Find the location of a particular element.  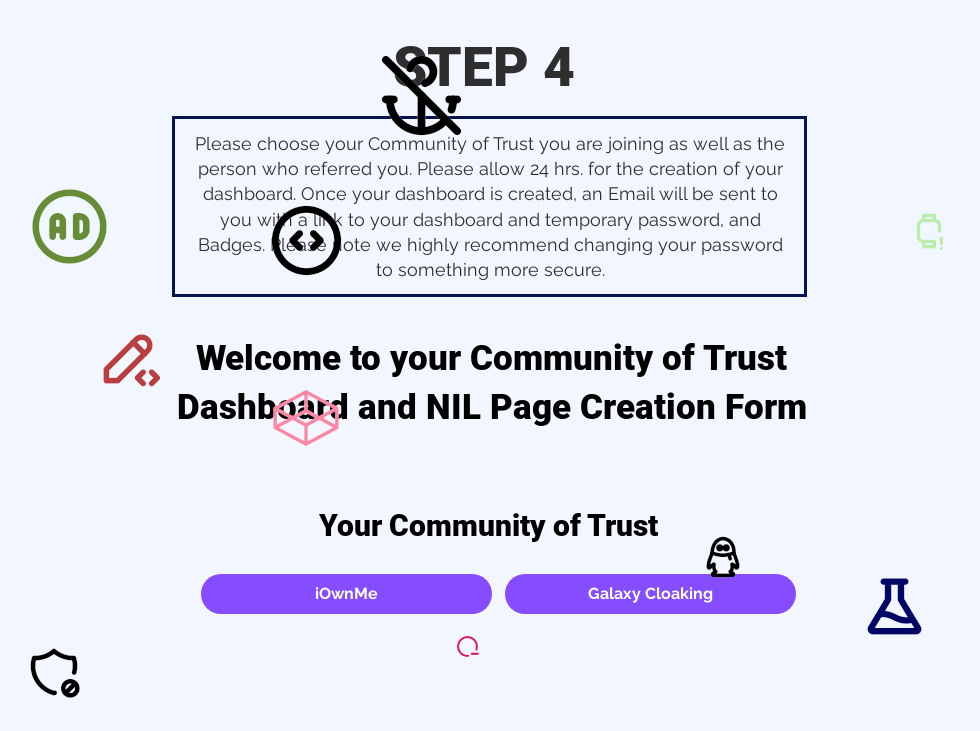

cancel or disable security protection is located at coordinates (54, 672).